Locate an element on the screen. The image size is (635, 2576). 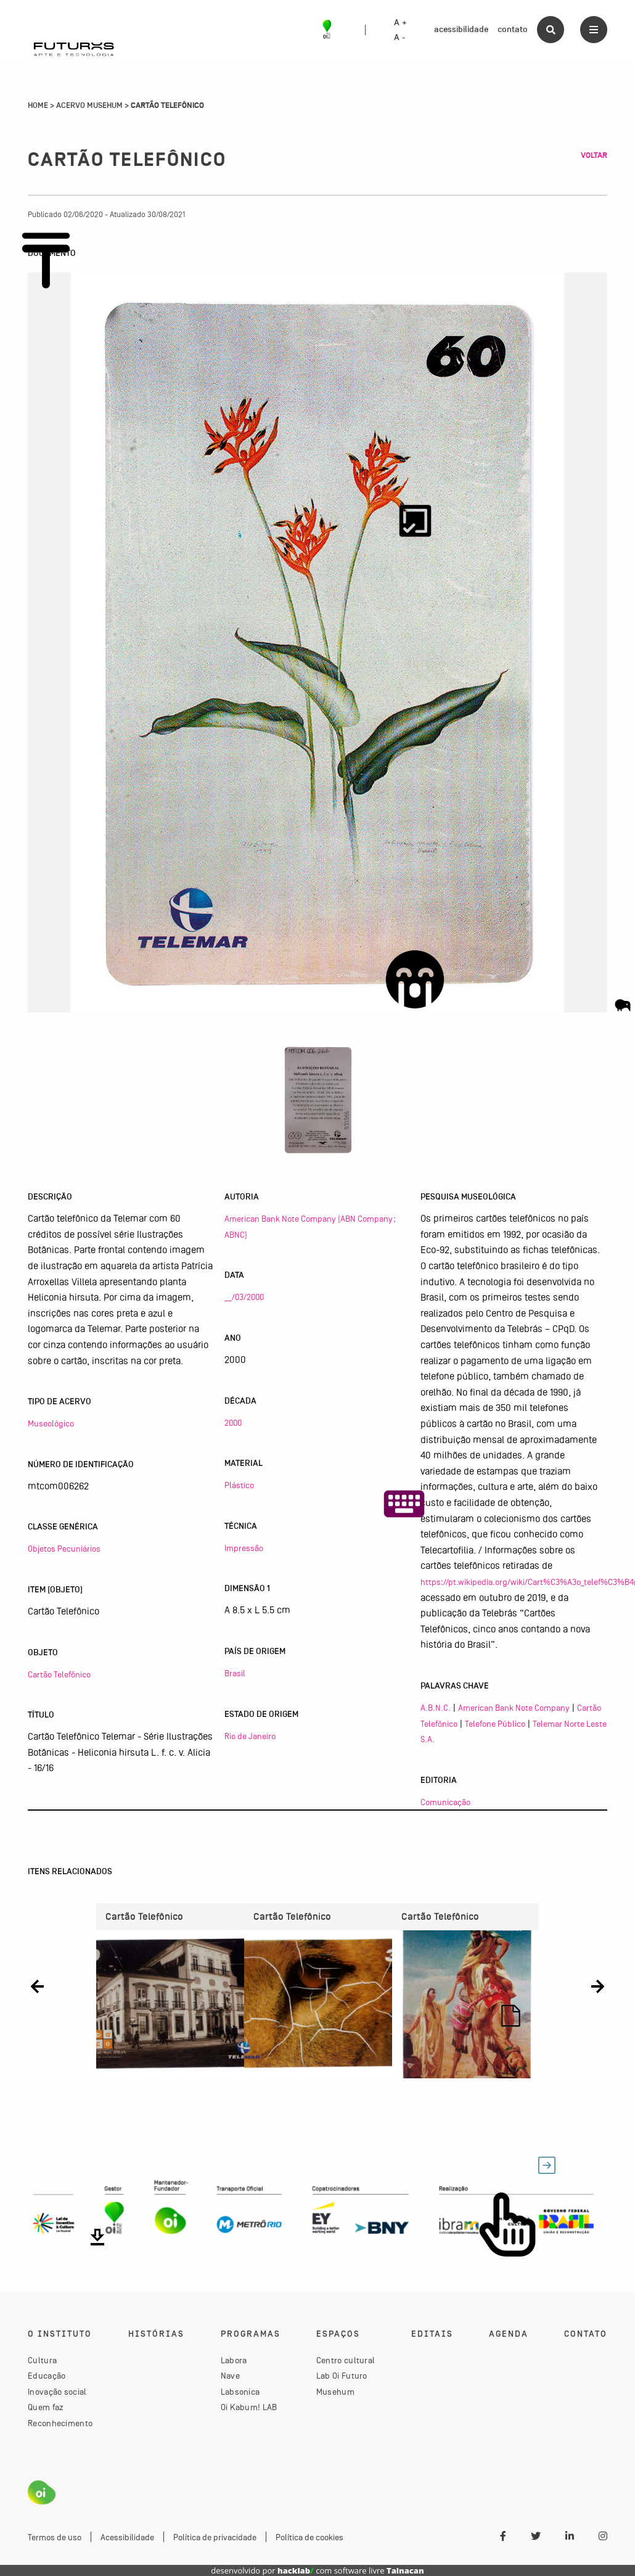
indicates an error or failed action is located at coordinates (415, 979).